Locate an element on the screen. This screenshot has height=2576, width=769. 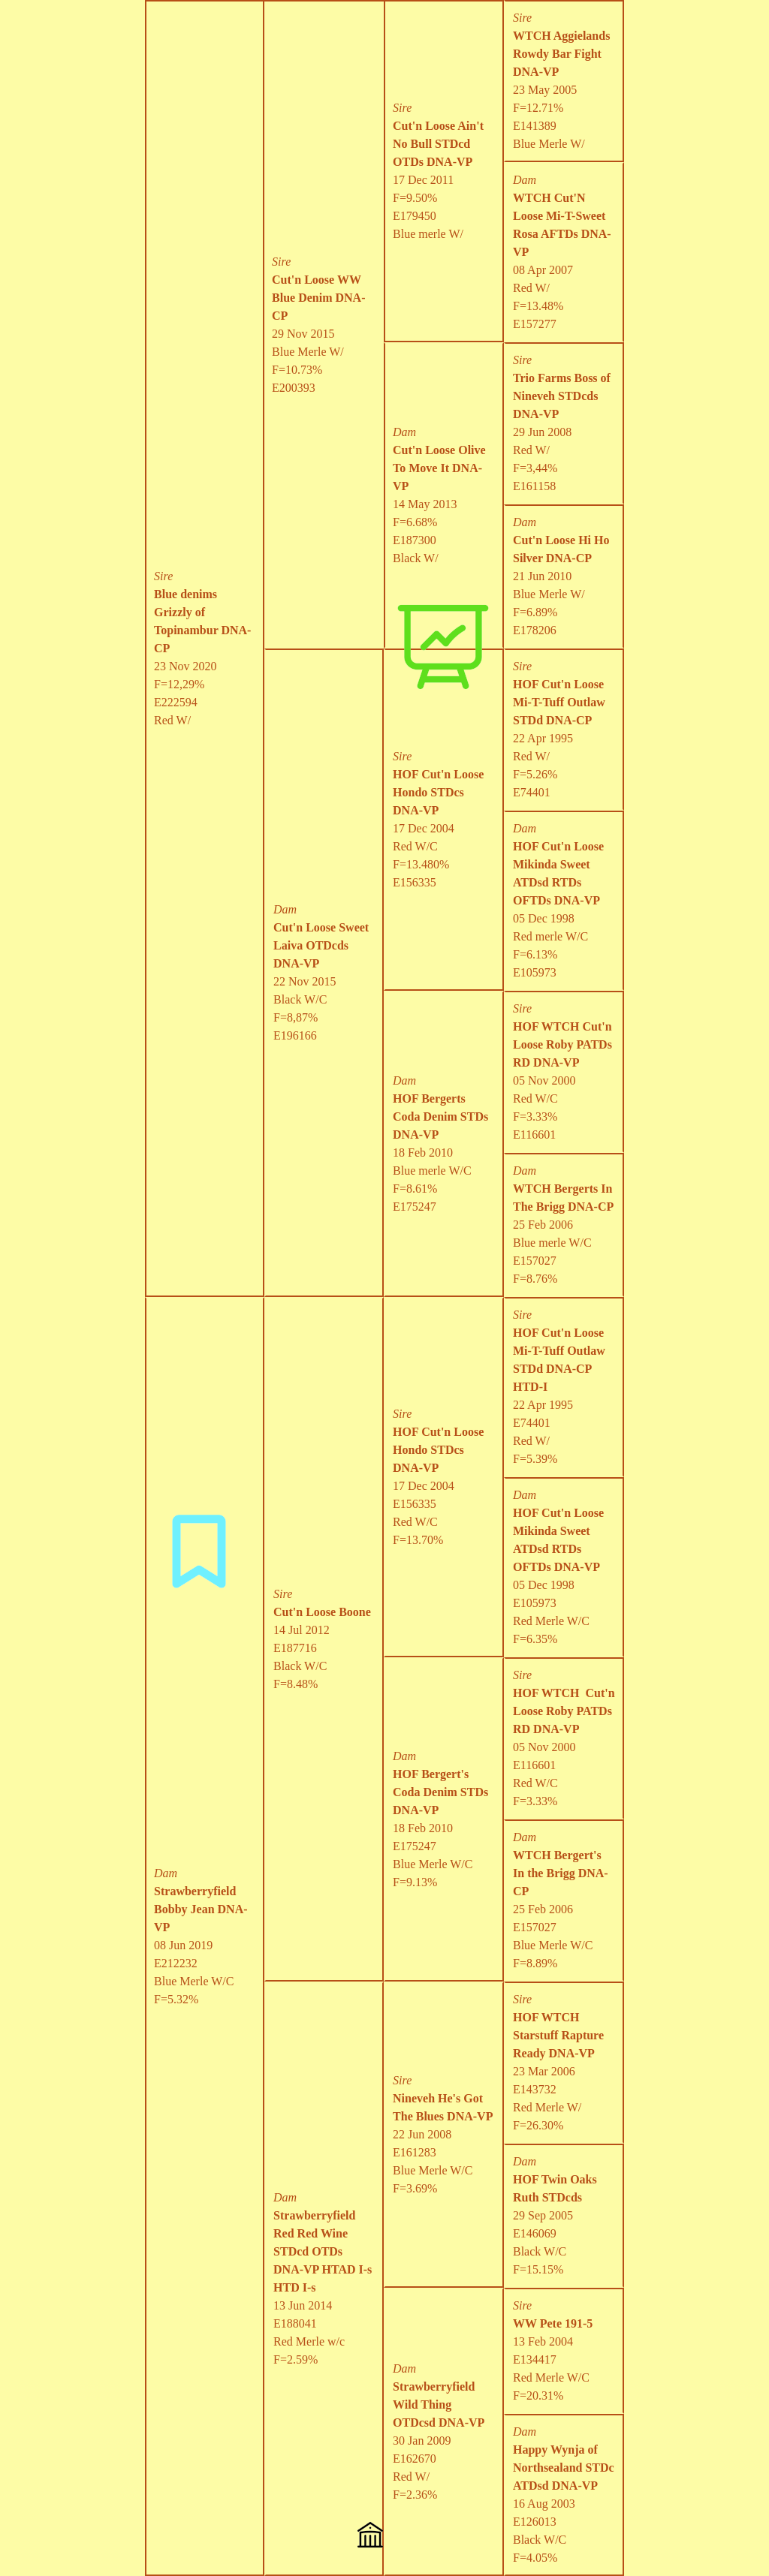
access library or archives is located at coordinates (370, 2535).